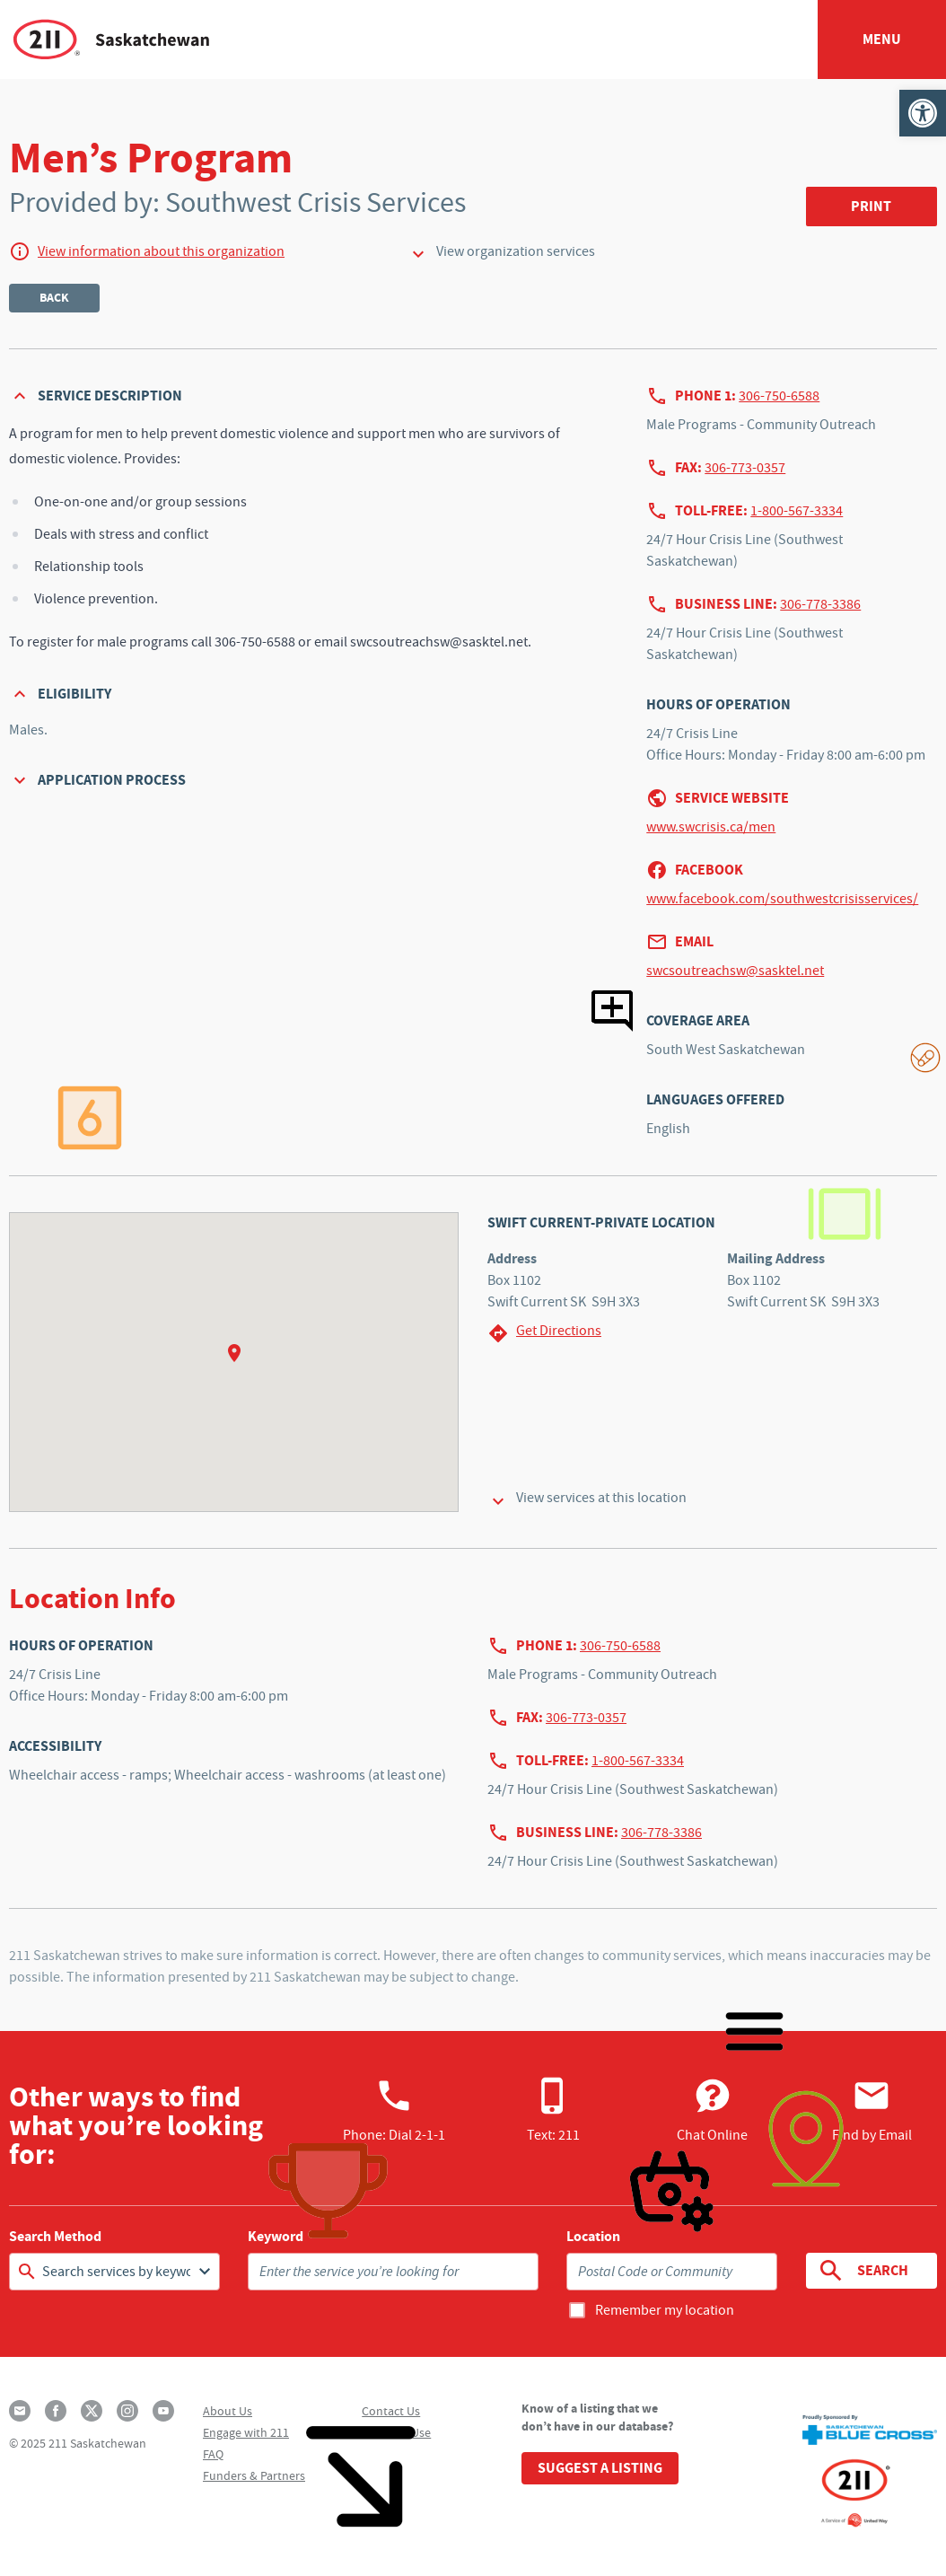 The width and height of the screenshot is (946, 2576). I want to click on open steam gaming platform, so click(925, 1058).